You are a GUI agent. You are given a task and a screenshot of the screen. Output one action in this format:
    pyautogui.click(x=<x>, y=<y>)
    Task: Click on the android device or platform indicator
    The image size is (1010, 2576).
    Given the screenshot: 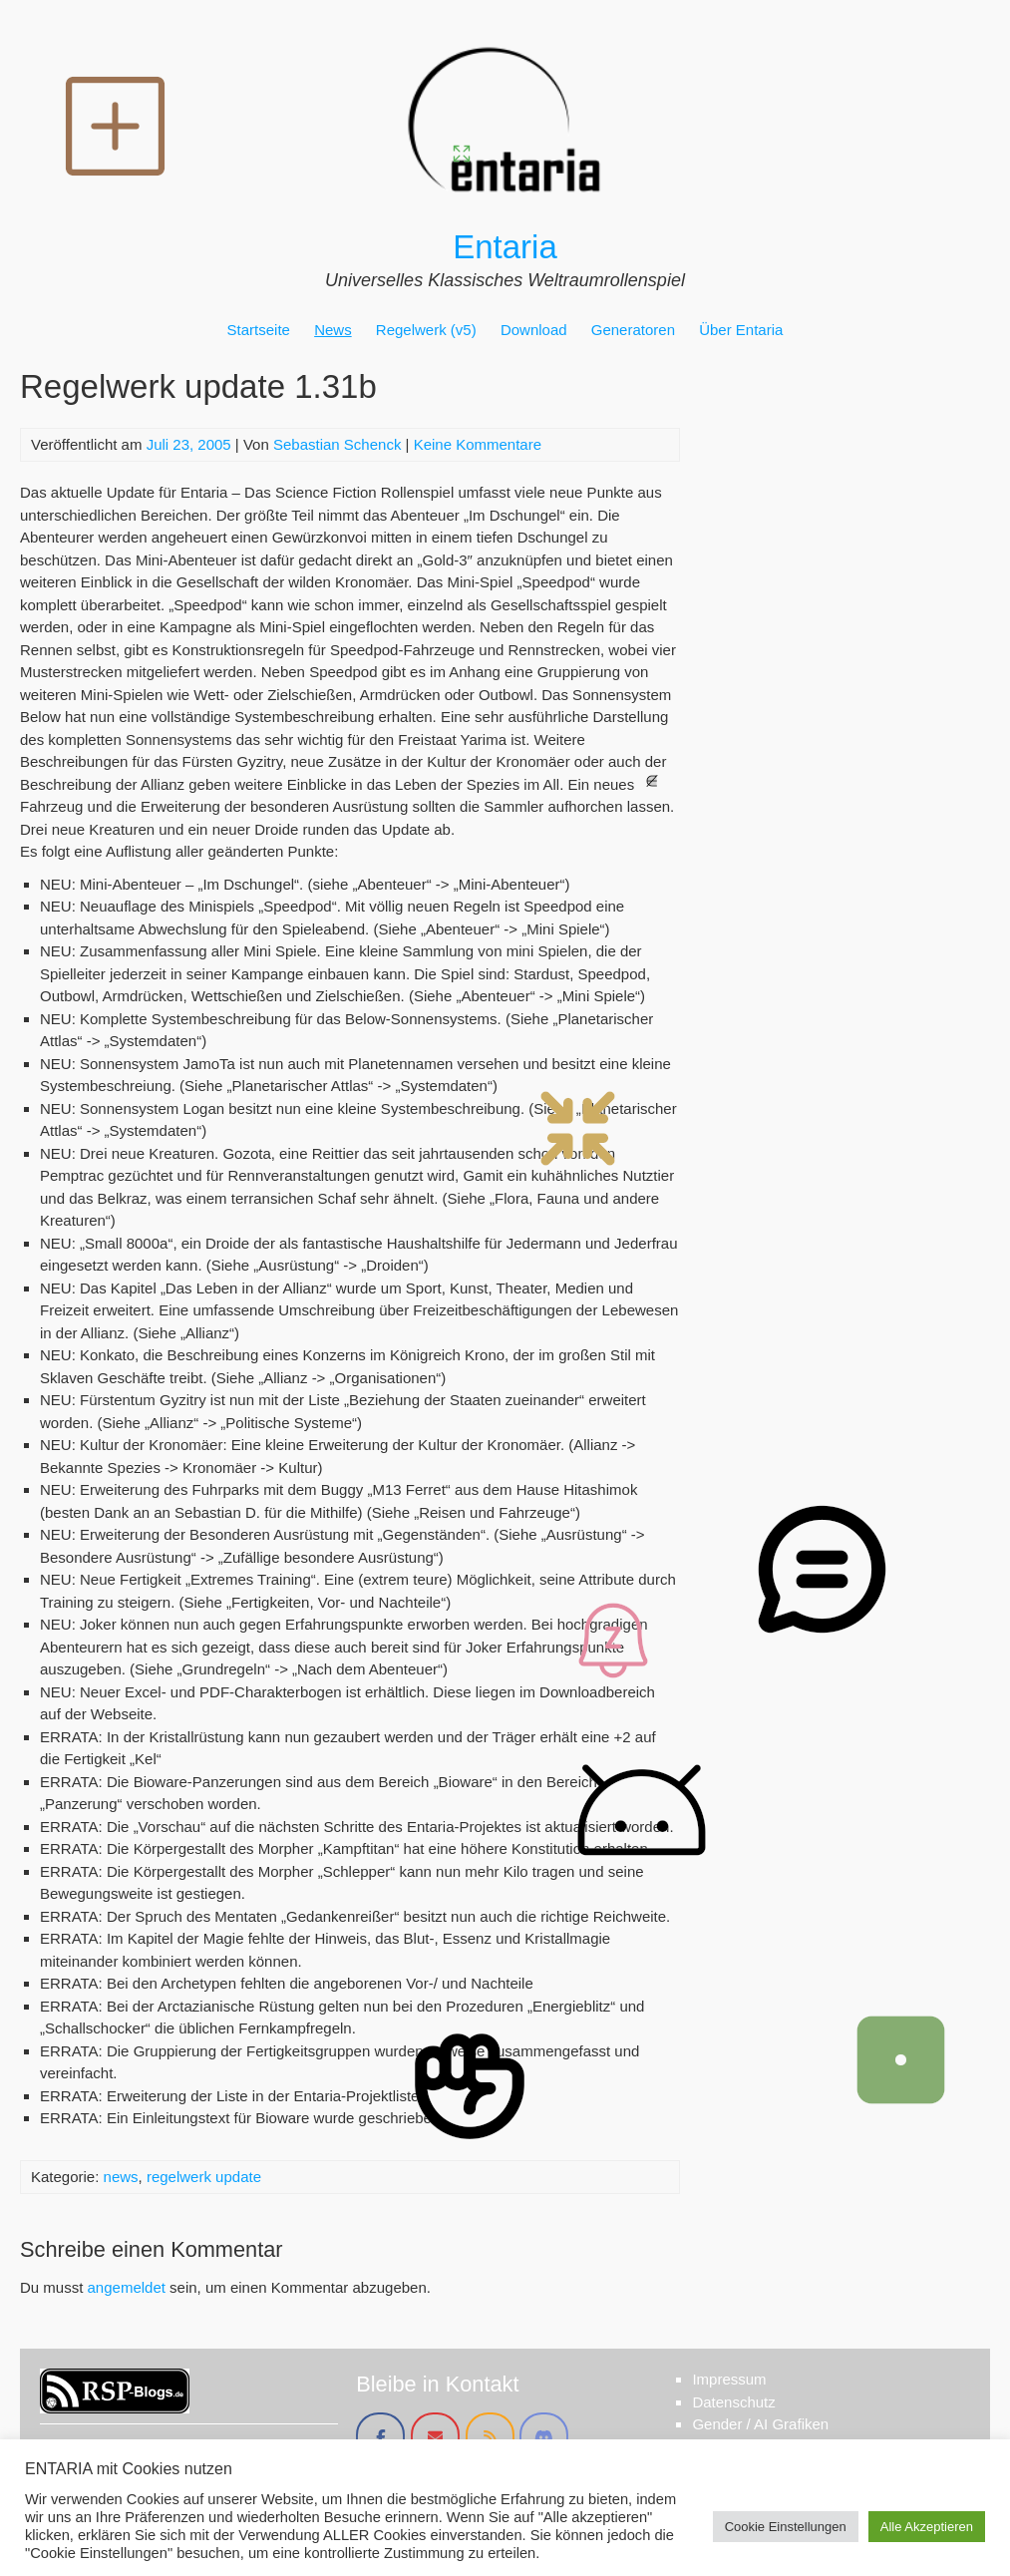 What is the action you would take?
    pyautogui.click(x=641, y=1814)
    